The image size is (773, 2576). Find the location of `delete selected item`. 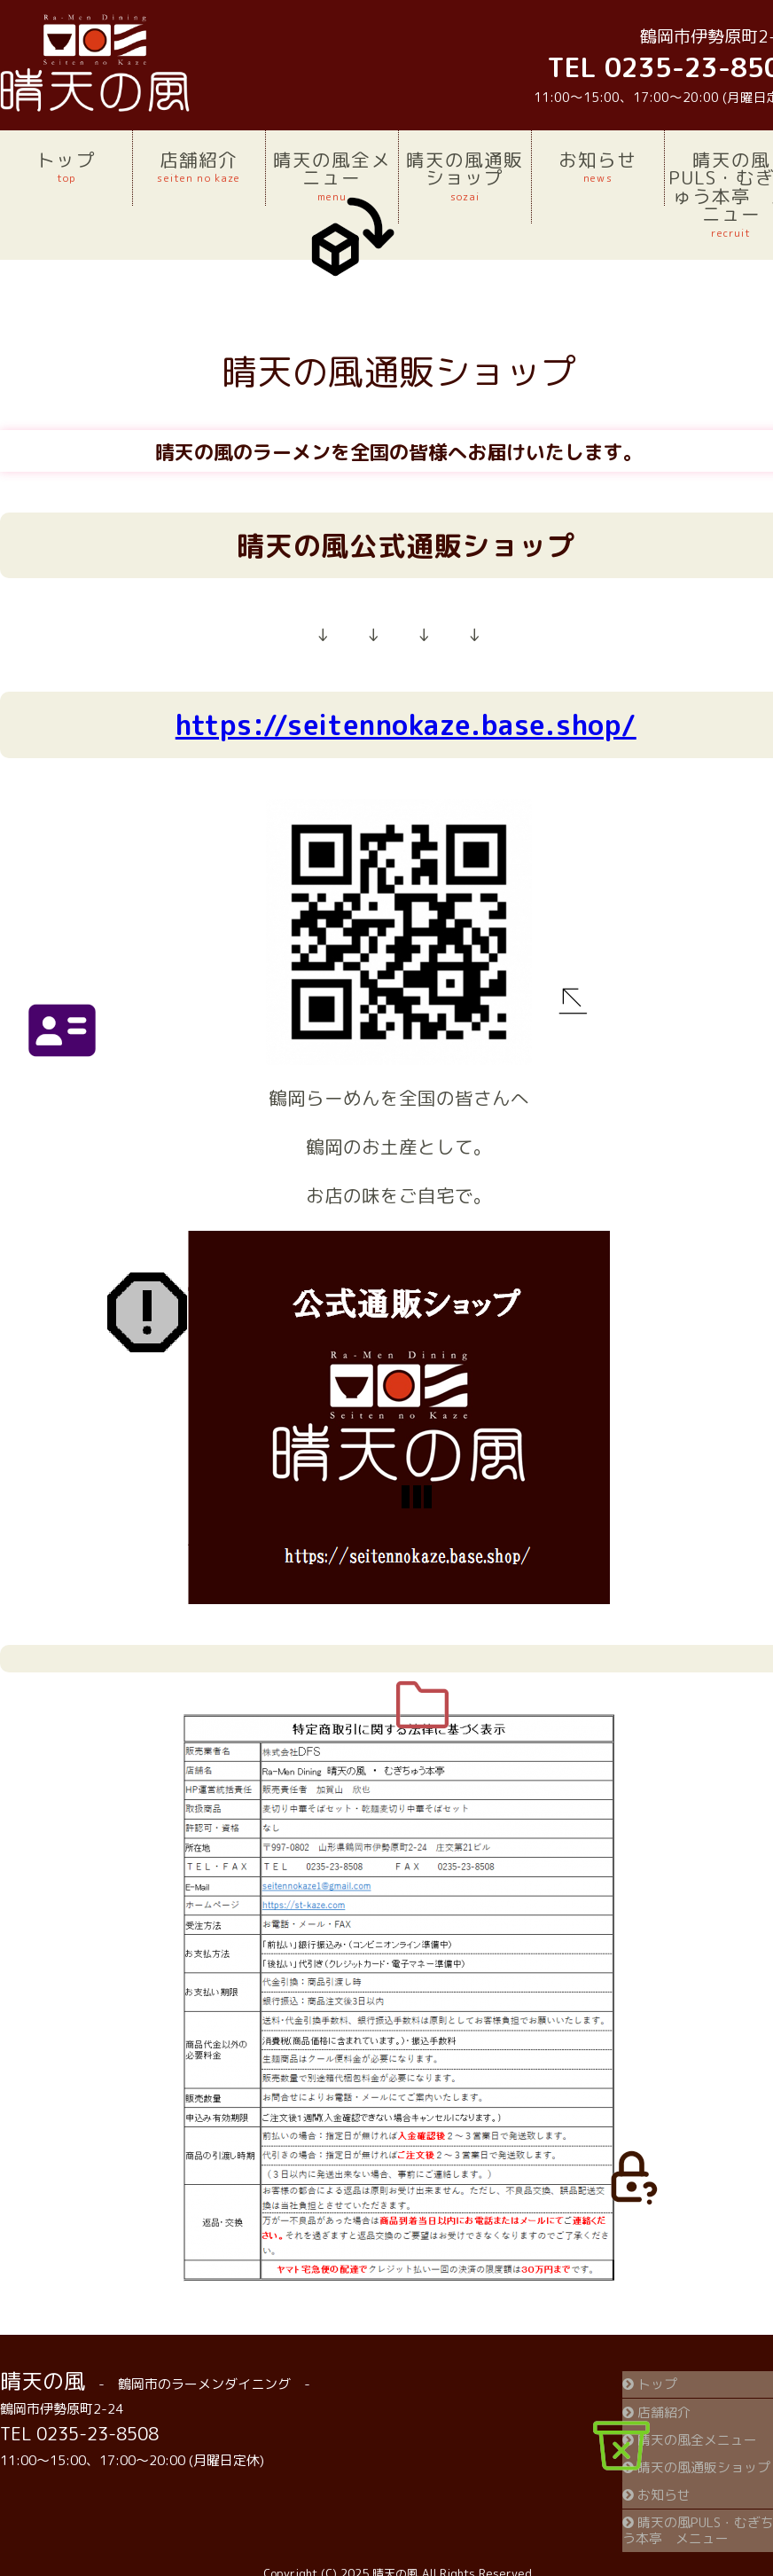

delete selected item is located at coordinates (621, 2446).